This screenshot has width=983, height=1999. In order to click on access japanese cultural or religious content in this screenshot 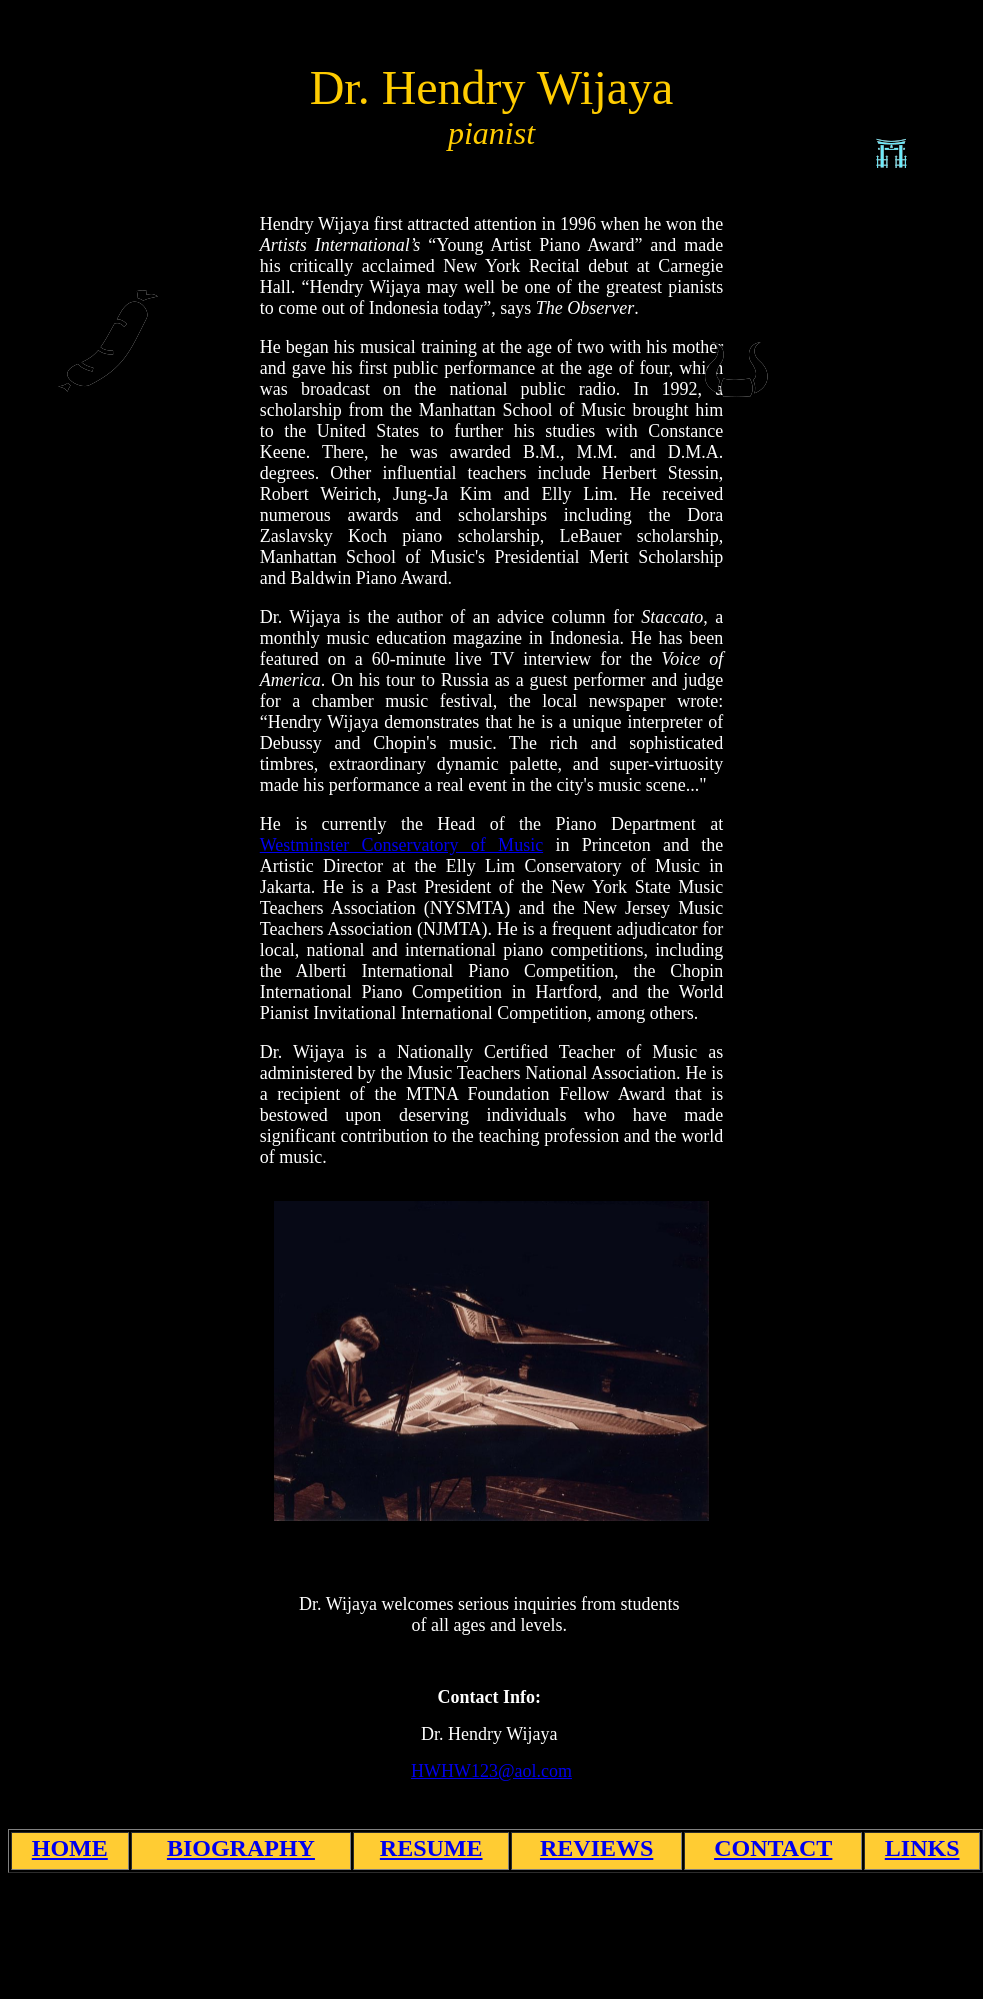, I will do `click(891, 152)`.